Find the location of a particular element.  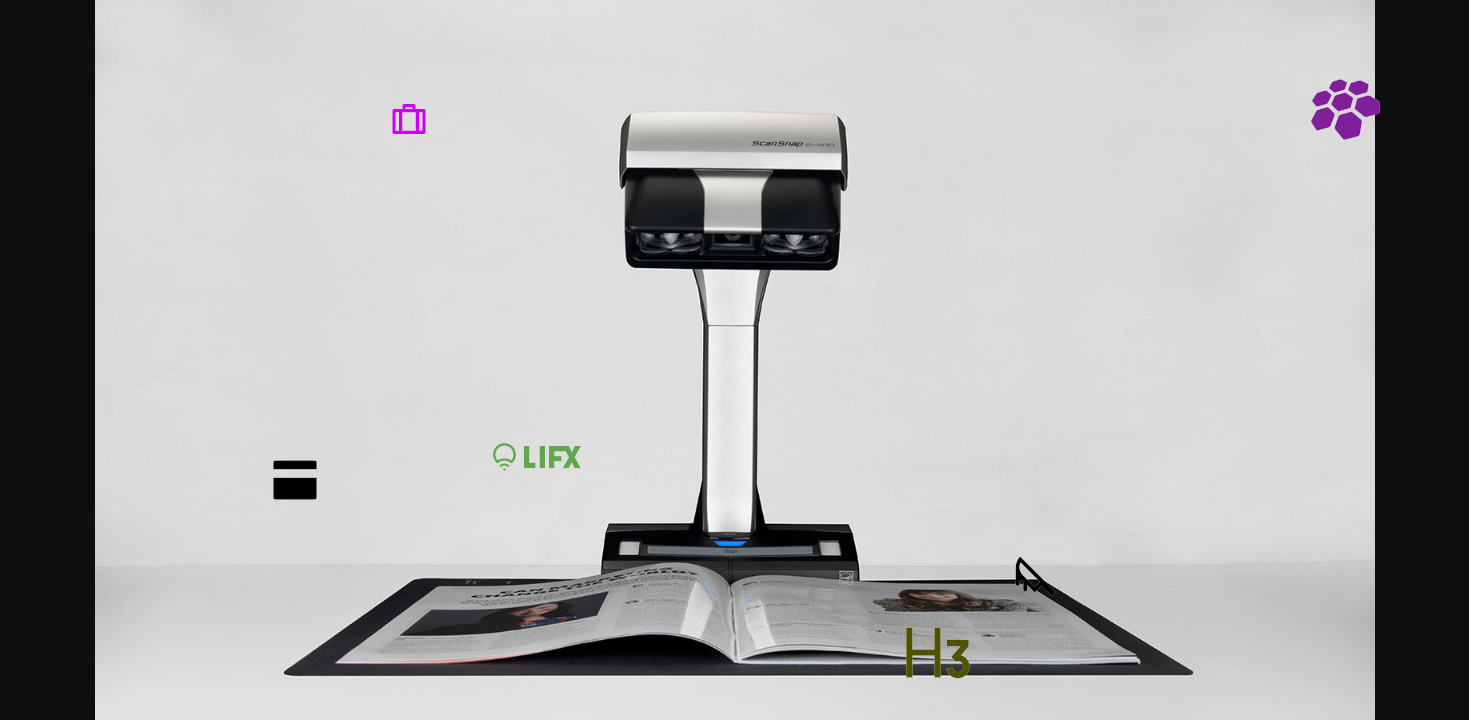

access travel or trip planning features is located at coordinates (409, 119).